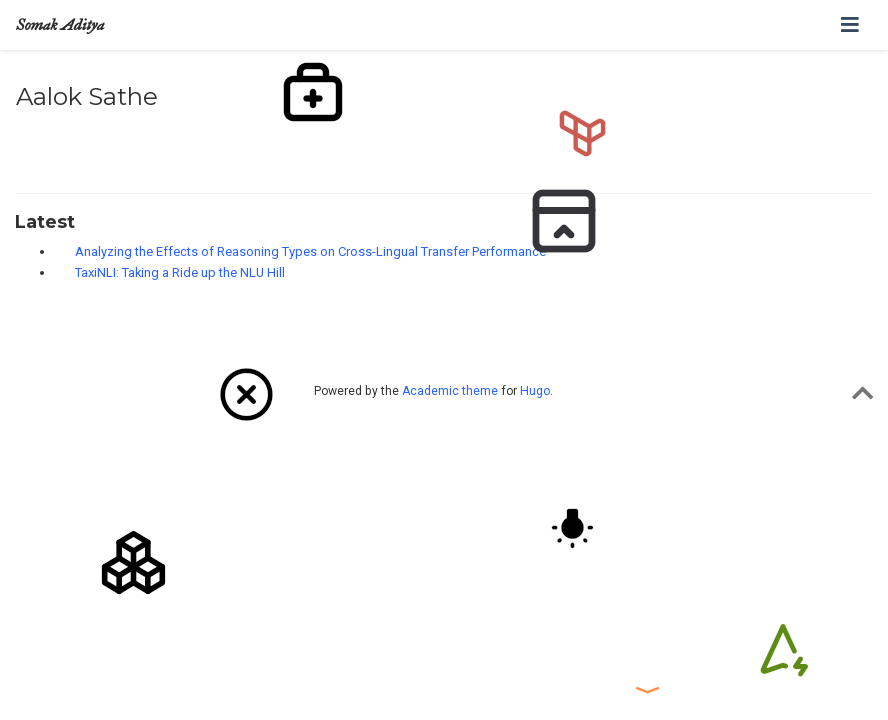 Image resolution: width=888 pixels, height=720 pixels. What do you see at coordinates (246, 394) in the screenshot?
I see `close or dismiss a dialog` at bounding box center [246, 394].